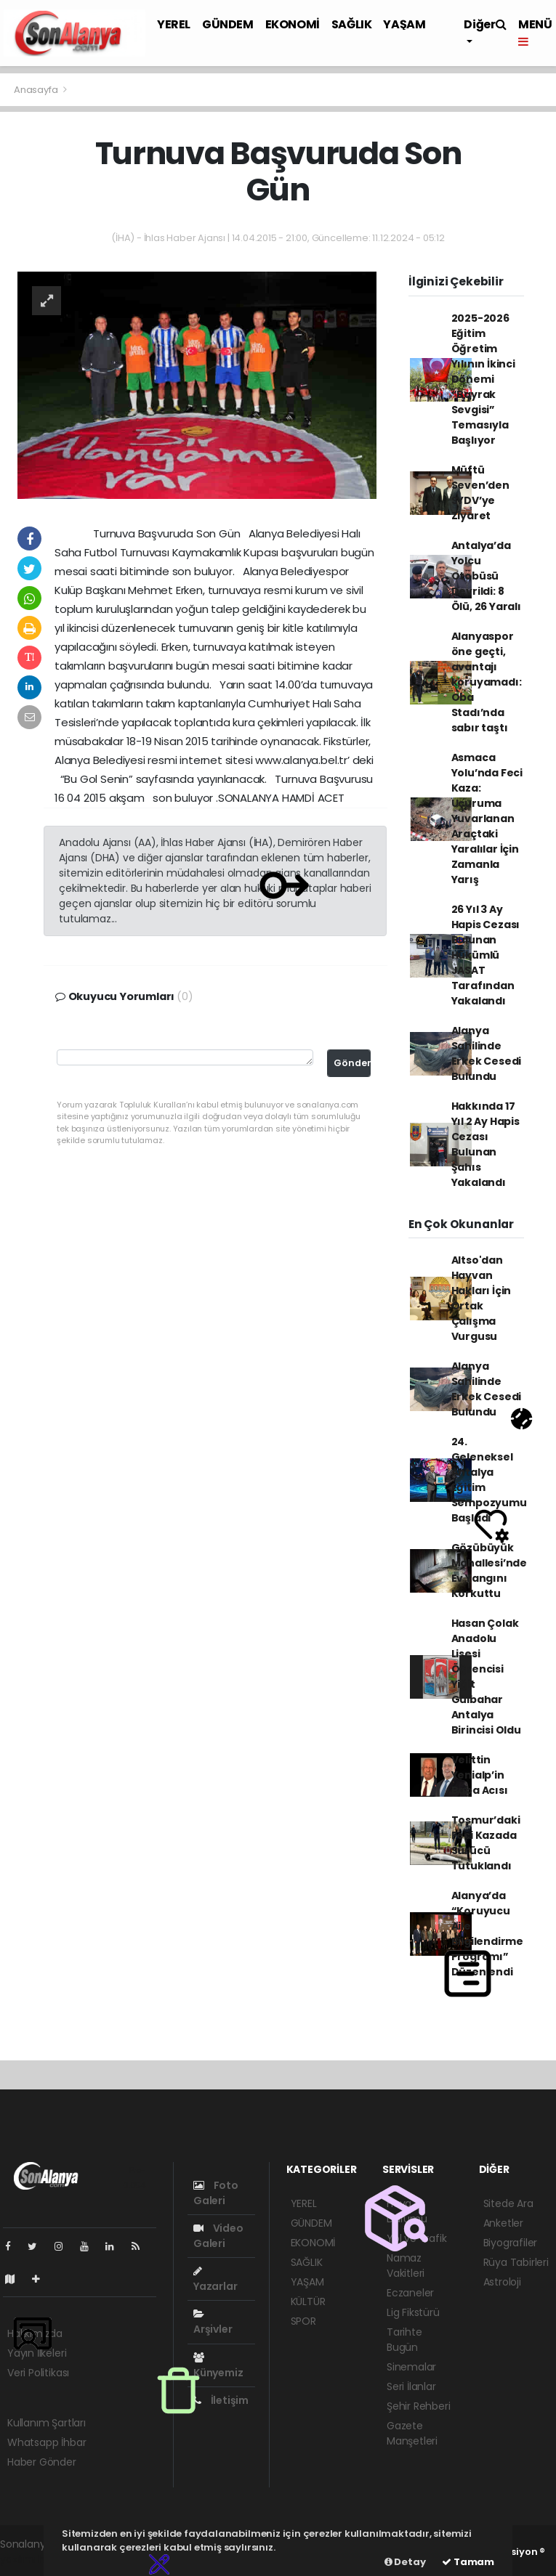 This screenshot has height=2576, width=556. I want to click on search for a package or shipment, so click(395, 2218).